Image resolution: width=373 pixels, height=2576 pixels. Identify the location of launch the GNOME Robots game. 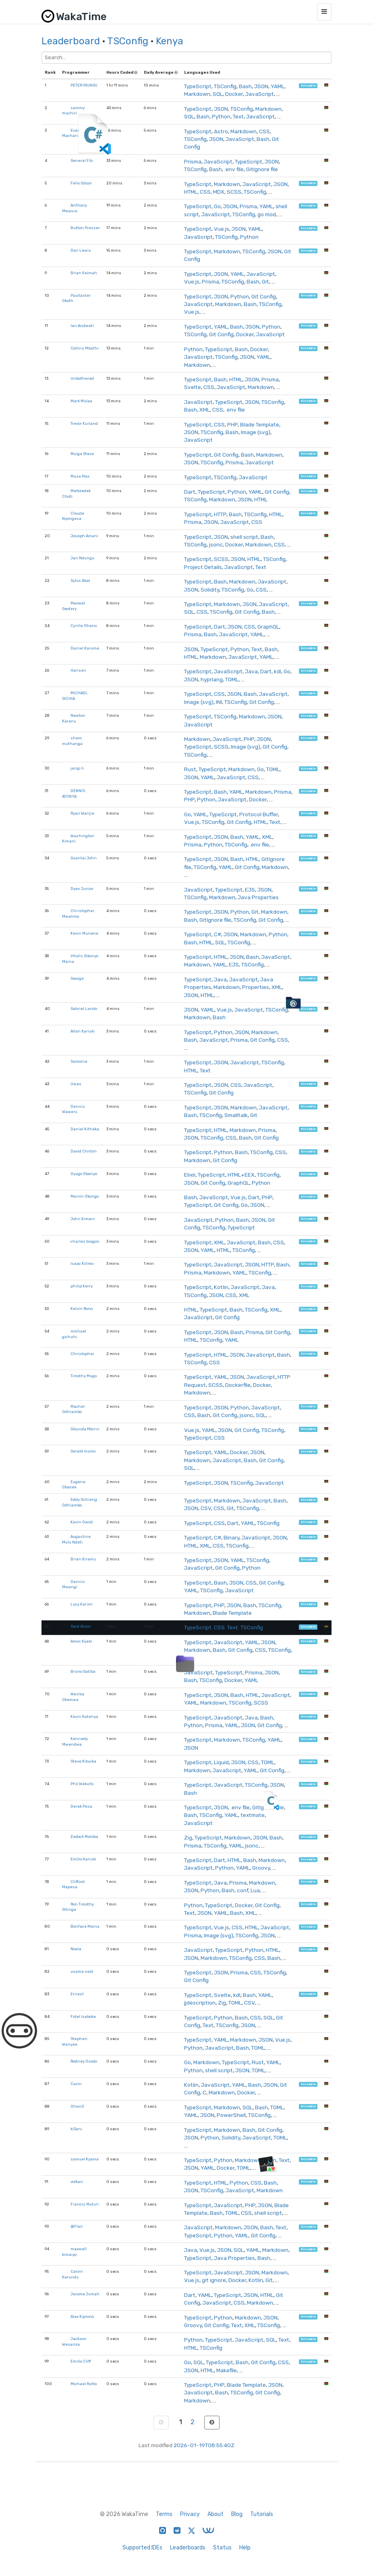
(19, 2031).